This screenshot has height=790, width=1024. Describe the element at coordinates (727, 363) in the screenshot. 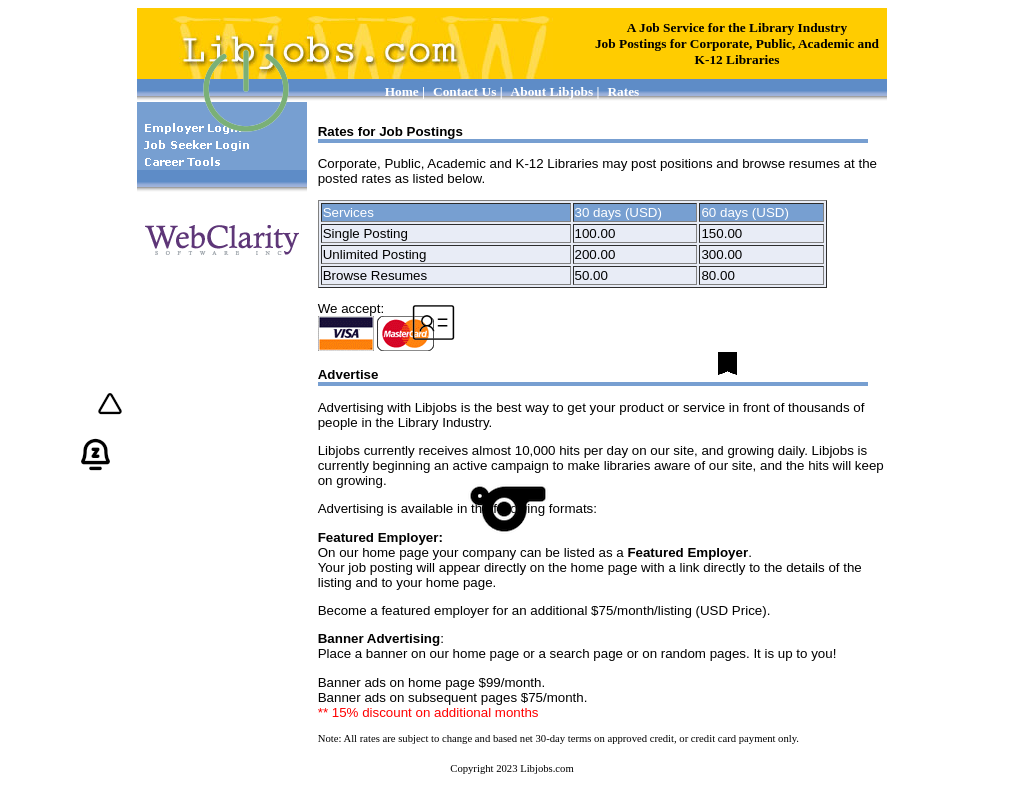

I see `bookmark this item` at that location.